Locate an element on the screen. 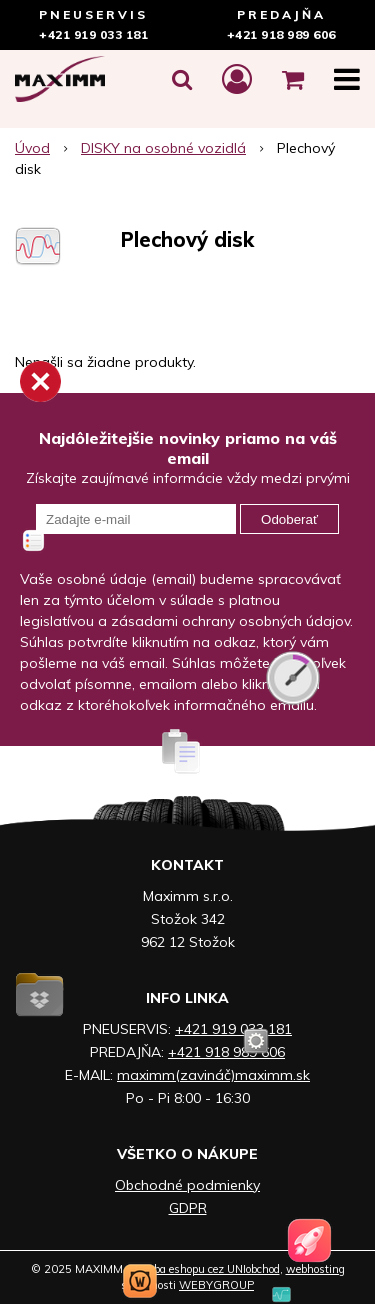 The image size is (375, 1304). close the current window is located at coordinates (40, 381).